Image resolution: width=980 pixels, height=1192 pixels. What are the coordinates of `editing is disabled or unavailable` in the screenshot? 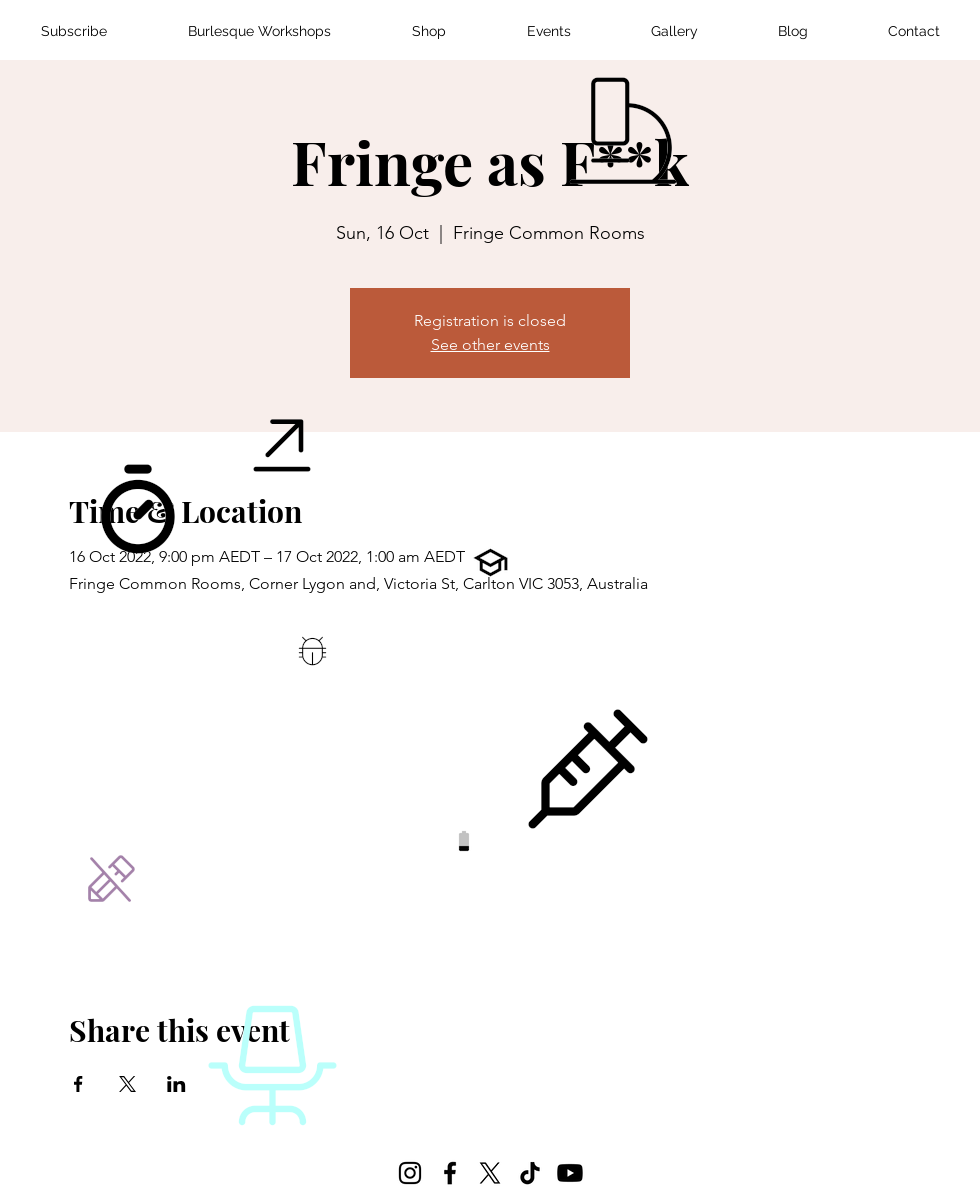 It's located at (110, 879).